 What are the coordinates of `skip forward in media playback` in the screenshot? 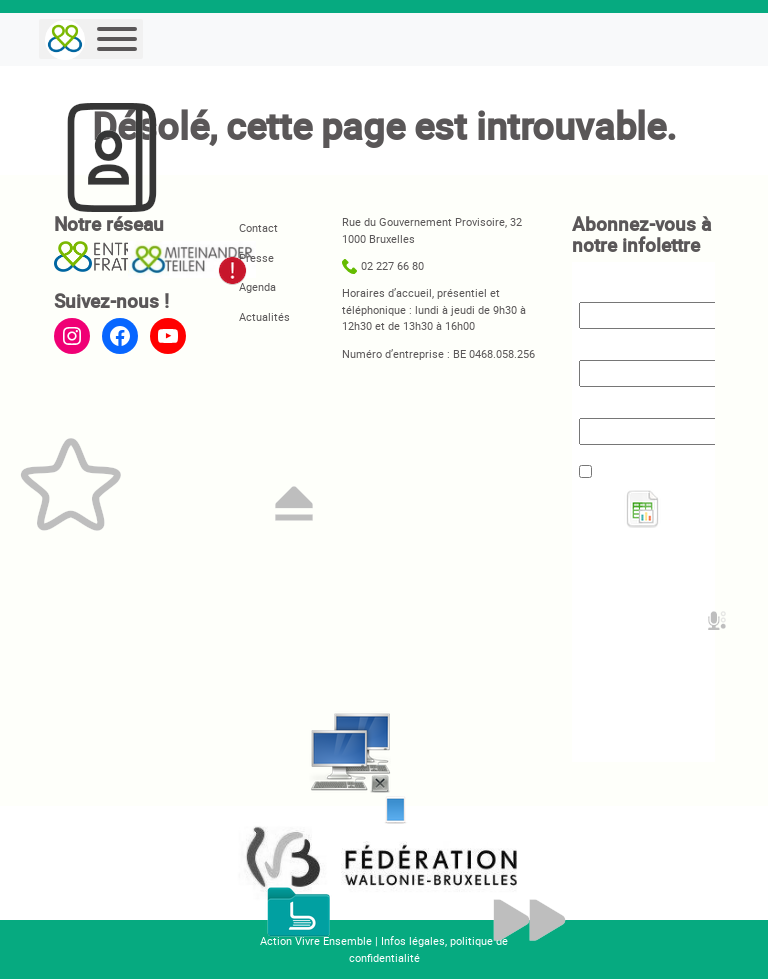 It's located at (530, 920).